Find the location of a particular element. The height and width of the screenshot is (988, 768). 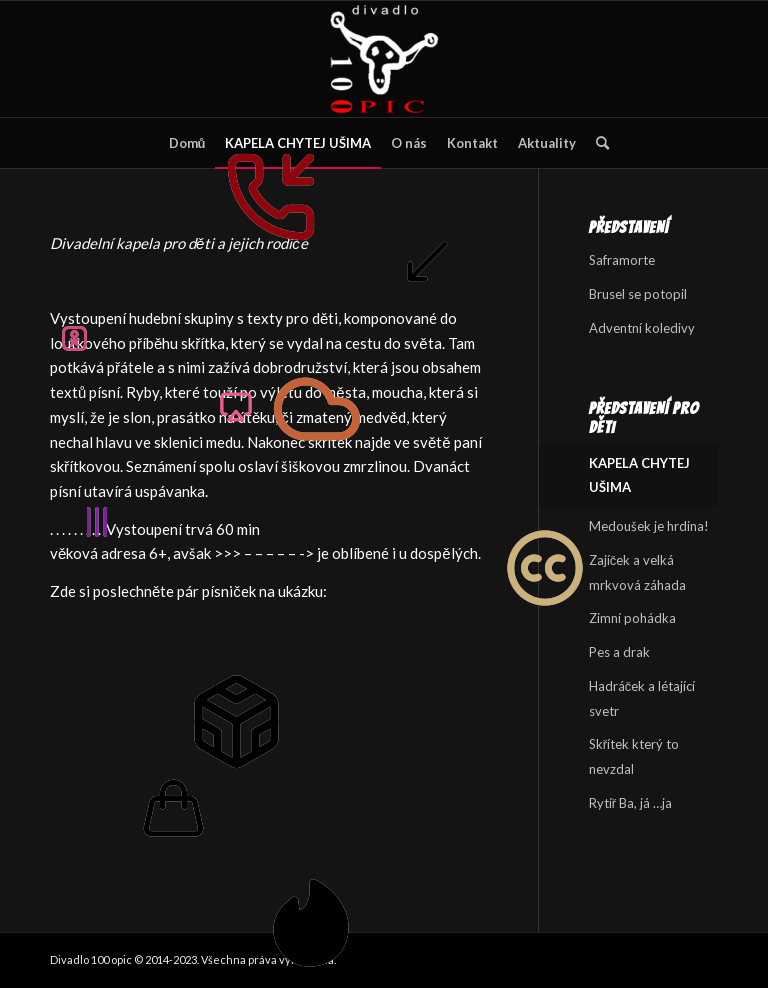

indicates content is licensed under creative commons is located at coordinates (545, 568).